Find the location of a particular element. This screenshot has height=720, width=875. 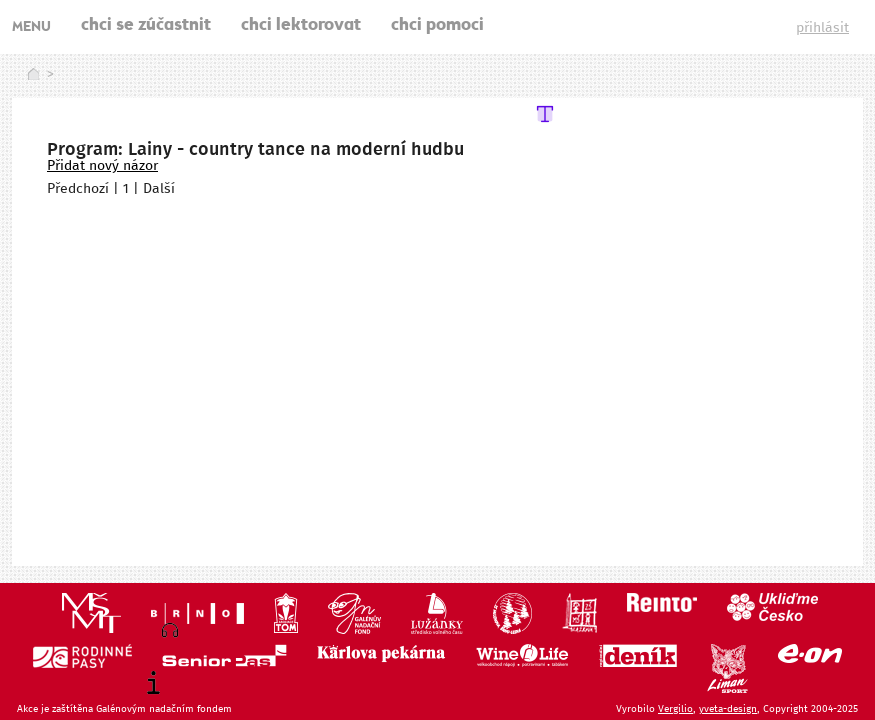

format text or change font style is located at coordinates (545, 114).